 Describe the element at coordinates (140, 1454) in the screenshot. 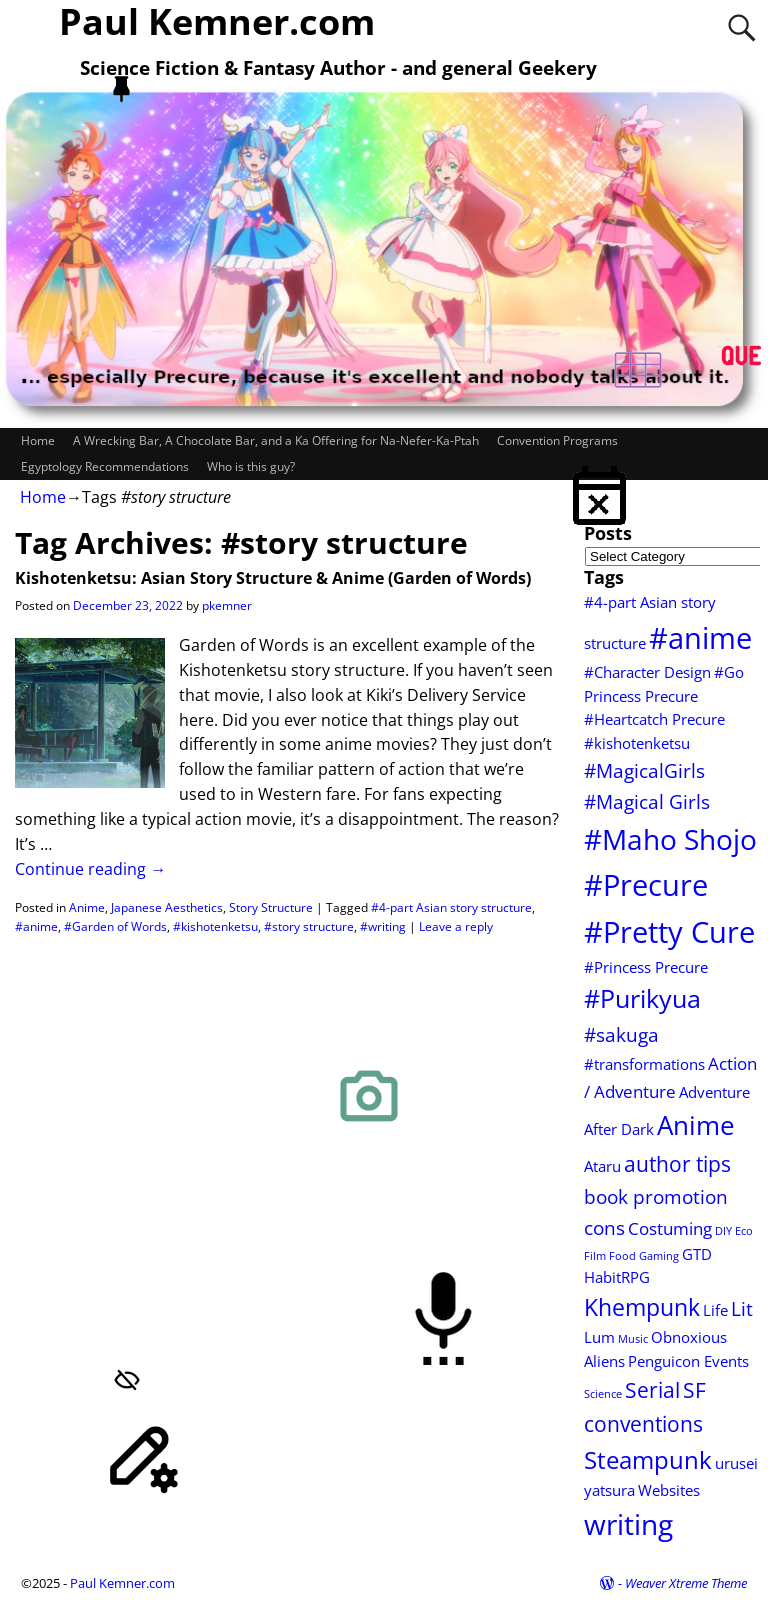

I see `edit settings or preferences` at that location.